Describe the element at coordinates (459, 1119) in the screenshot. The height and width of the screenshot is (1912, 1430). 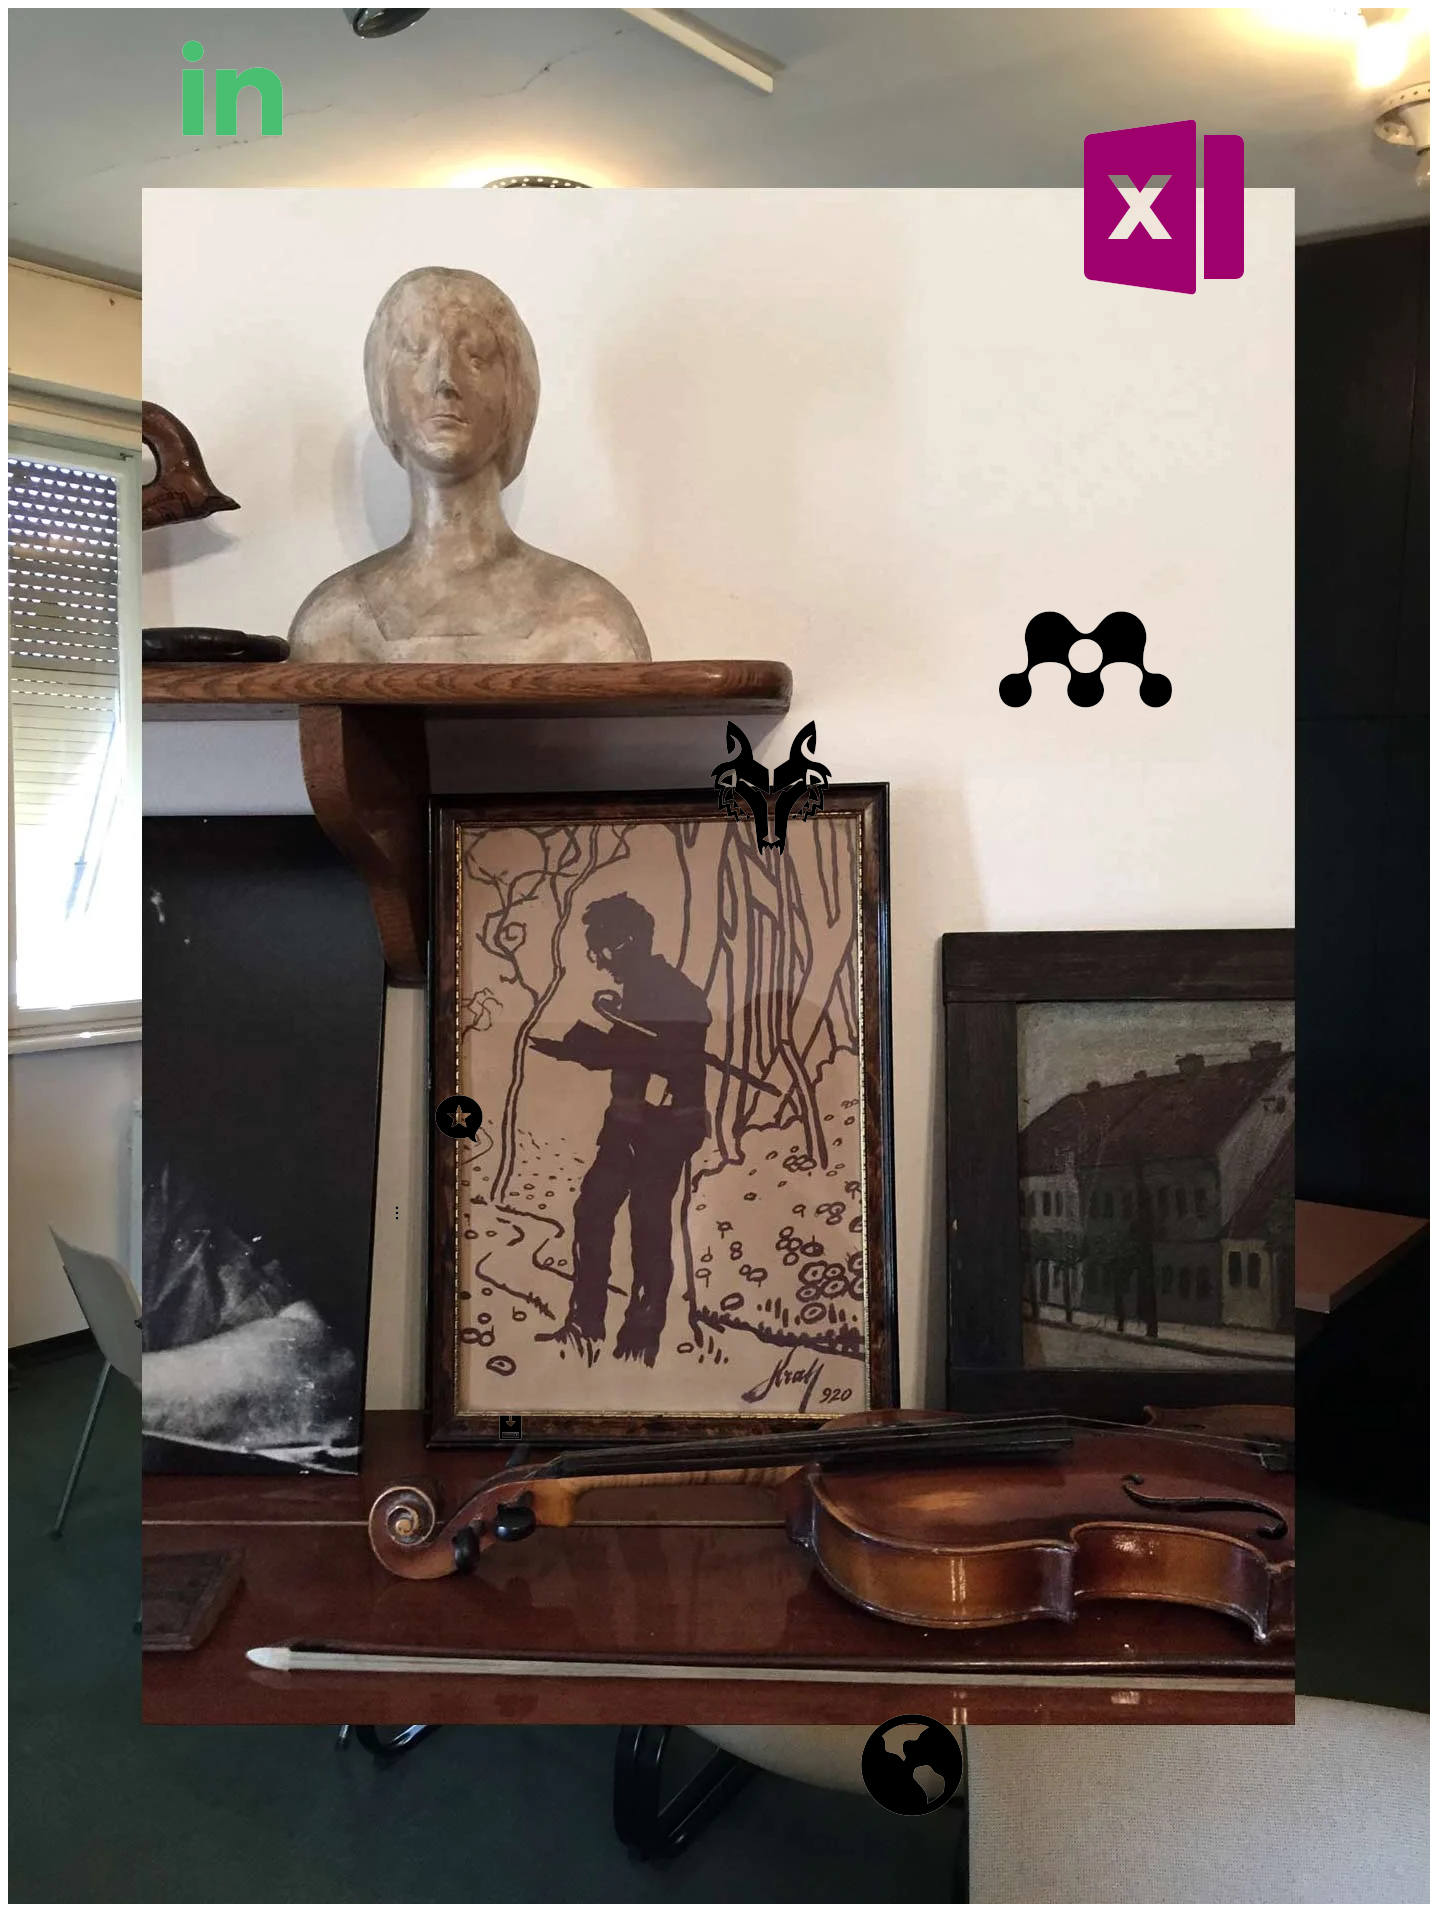
I see `micro.blog social platform logo` at that location.